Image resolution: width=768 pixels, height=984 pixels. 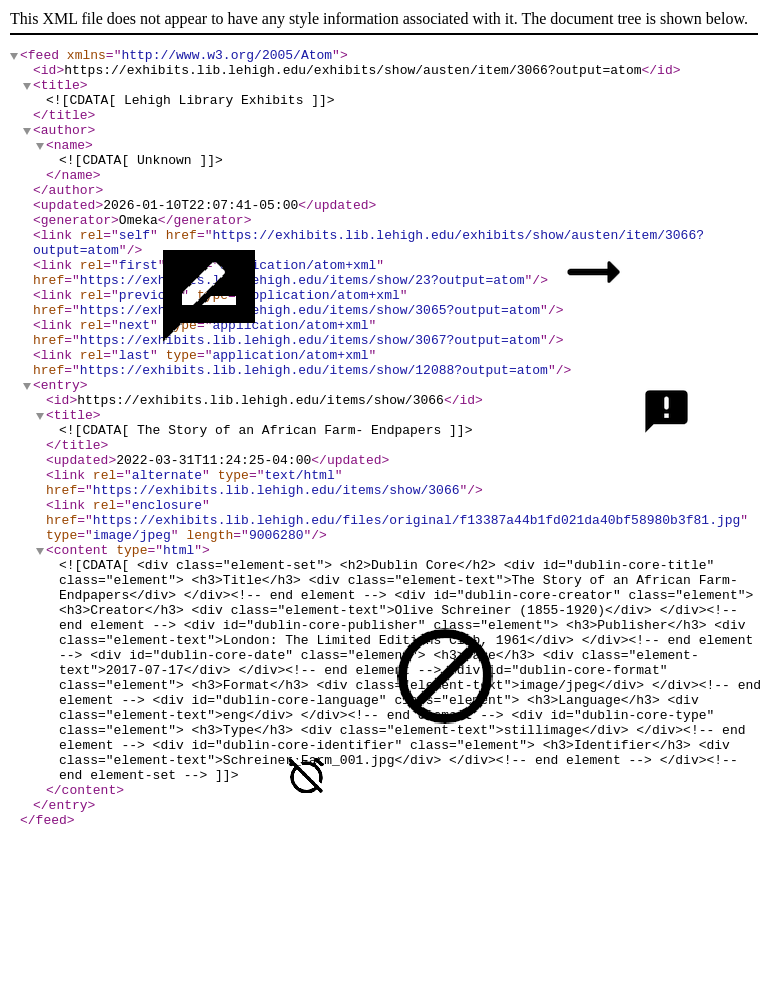 What do you see at coordinates (666, 411) in the screenshot?
I see `view announcements or alerts` at bounding box center [666, 411].